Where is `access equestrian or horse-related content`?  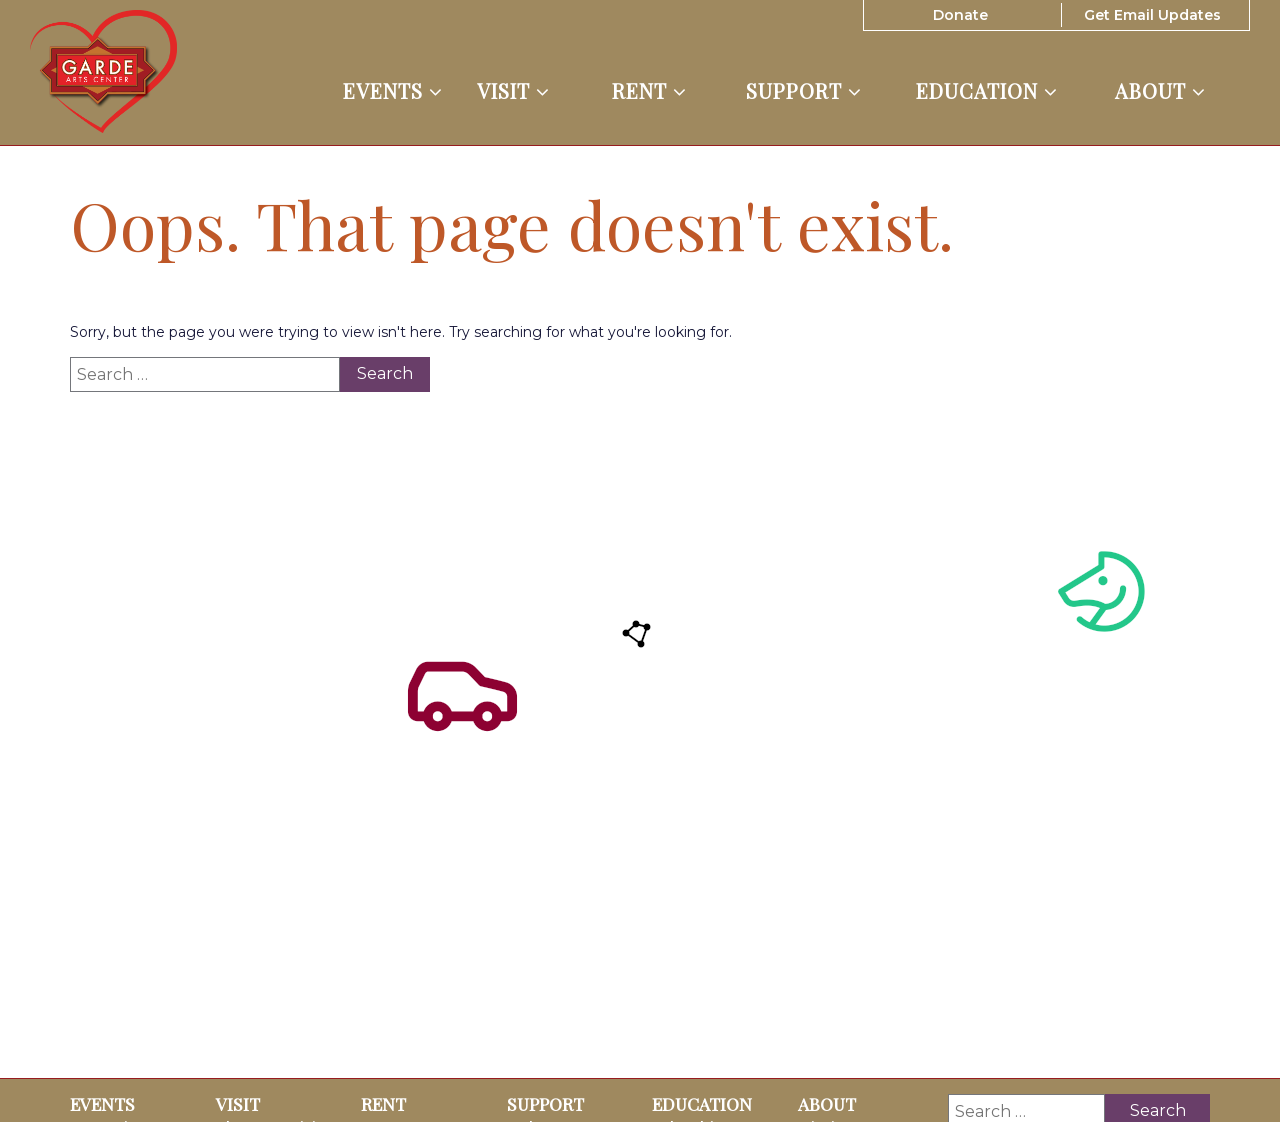
access equestrian or horse-related content is located at coordinates (1104, 591).